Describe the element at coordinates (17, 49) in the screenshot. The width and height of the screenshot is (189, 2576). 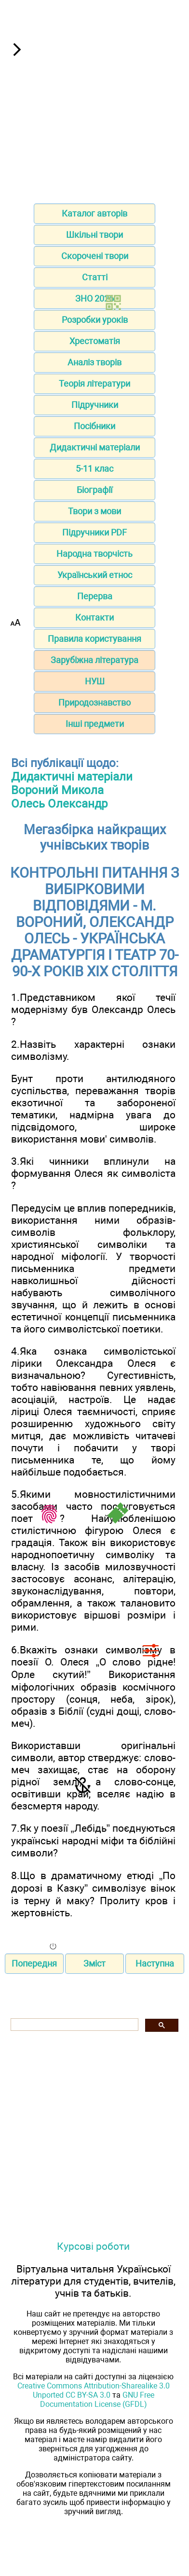
I see `navigate to the next item or screen` at that location.